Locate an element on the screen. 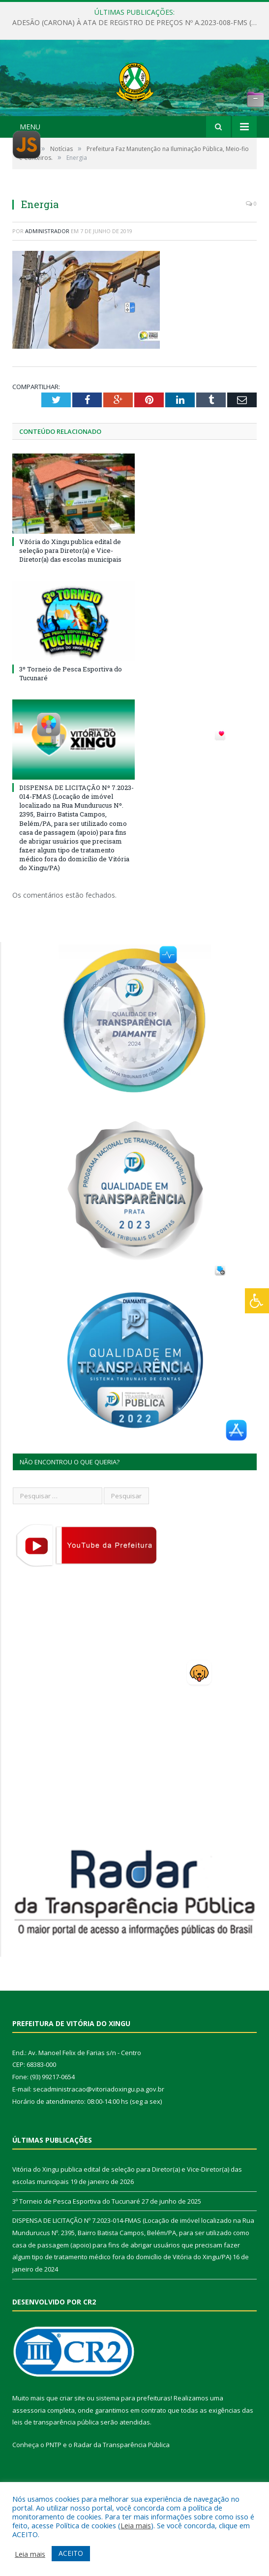 This screenshot has width=269, height=2576. open bruno API client is located at coordinates (199, 1672).